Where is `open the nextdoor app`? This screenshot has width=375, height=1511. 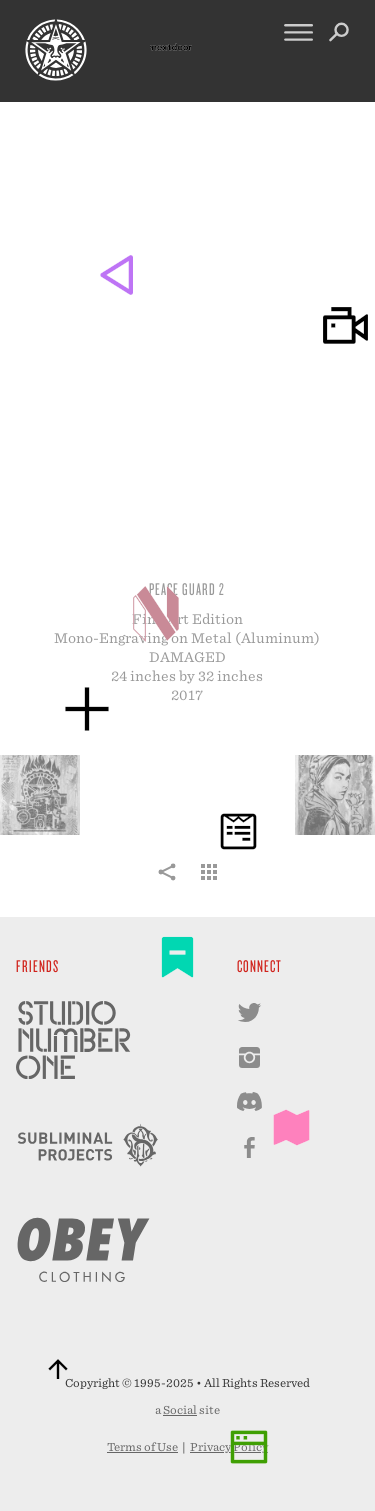 open the nextdoor app is located at coordinates (171, 47).